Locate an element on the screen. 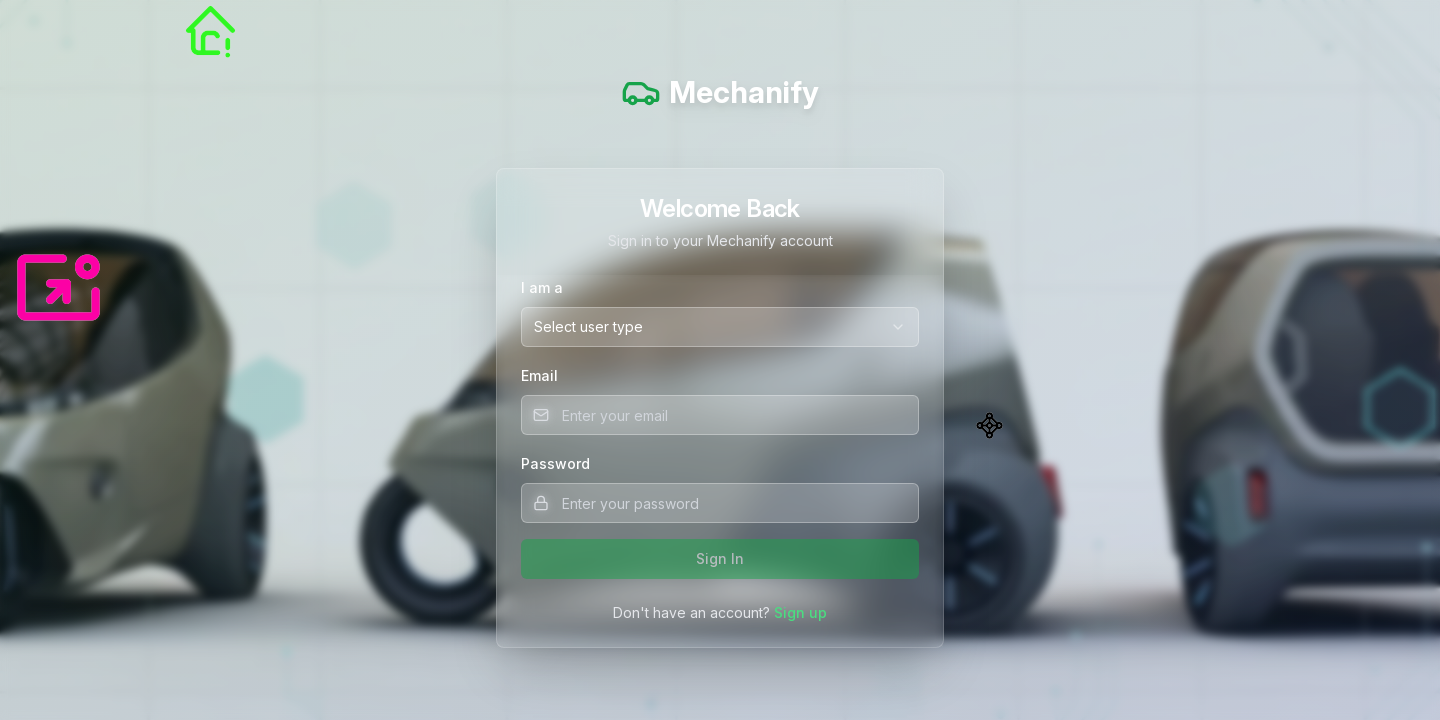 This screenshot has width=1440, height=720. view star-ring network topology is located at coordinates (989, 425).